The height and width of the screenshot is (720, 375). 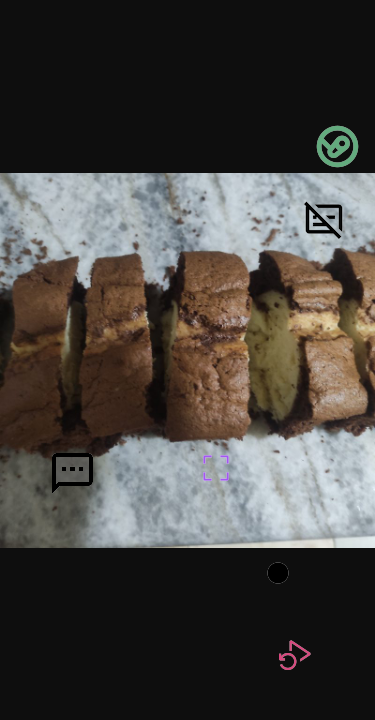 I want to click on open steam gaming platform, so click(x=337, y=146).